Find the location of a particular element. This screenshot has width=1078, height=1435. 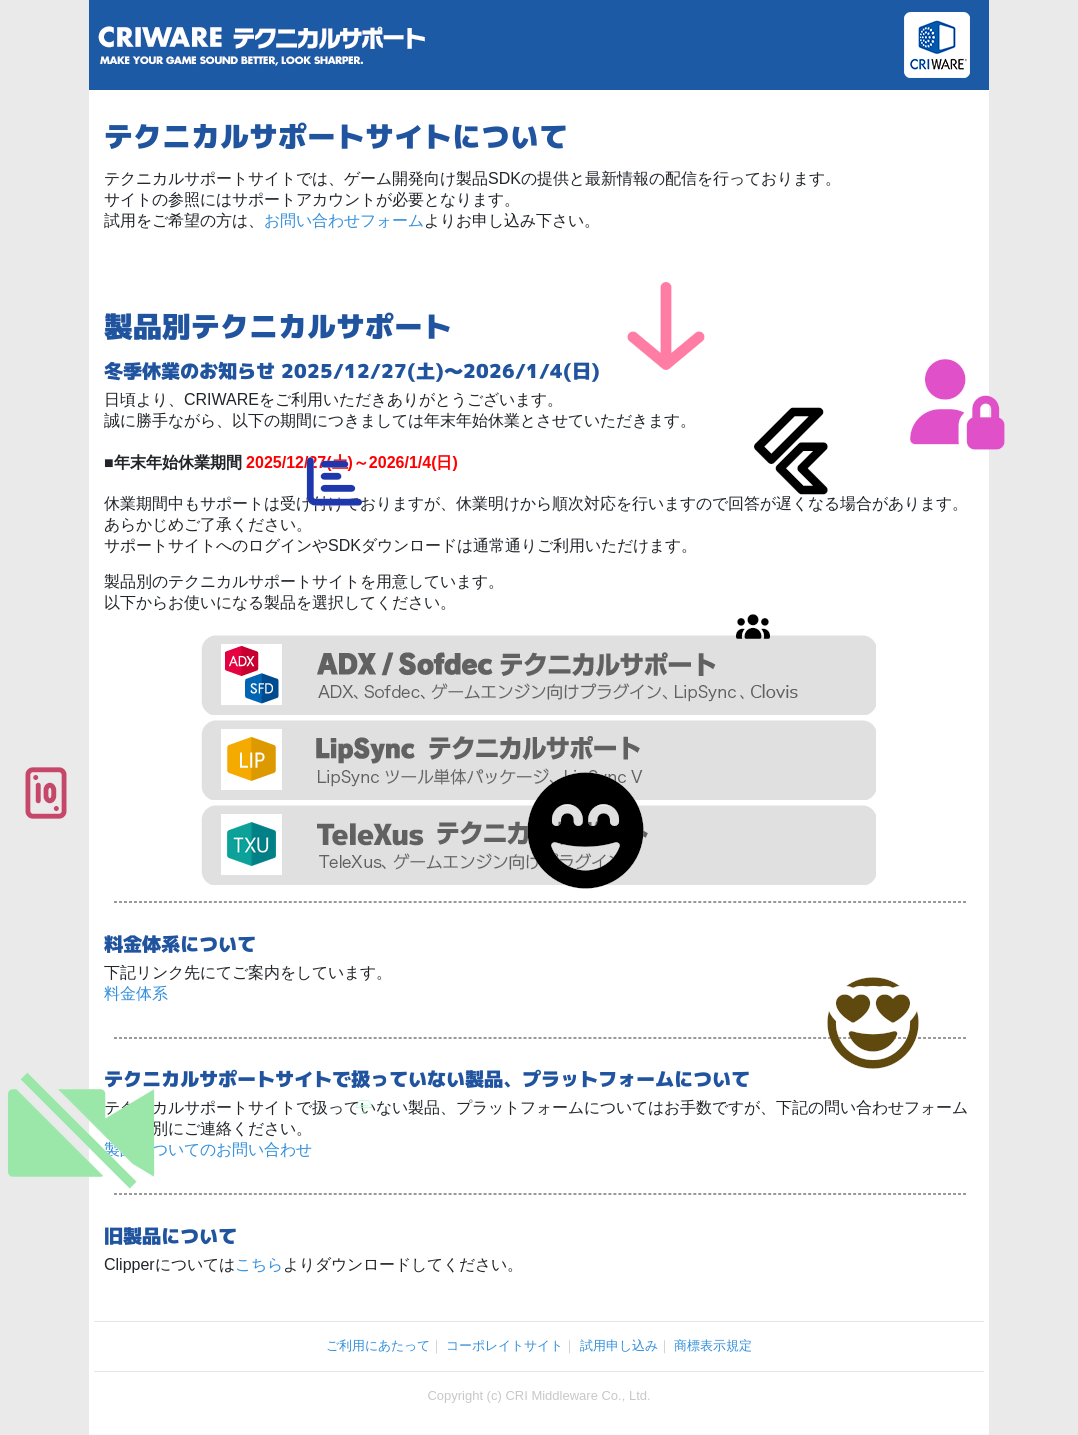

add a reaction to a message is located at coordinates (585, 830).